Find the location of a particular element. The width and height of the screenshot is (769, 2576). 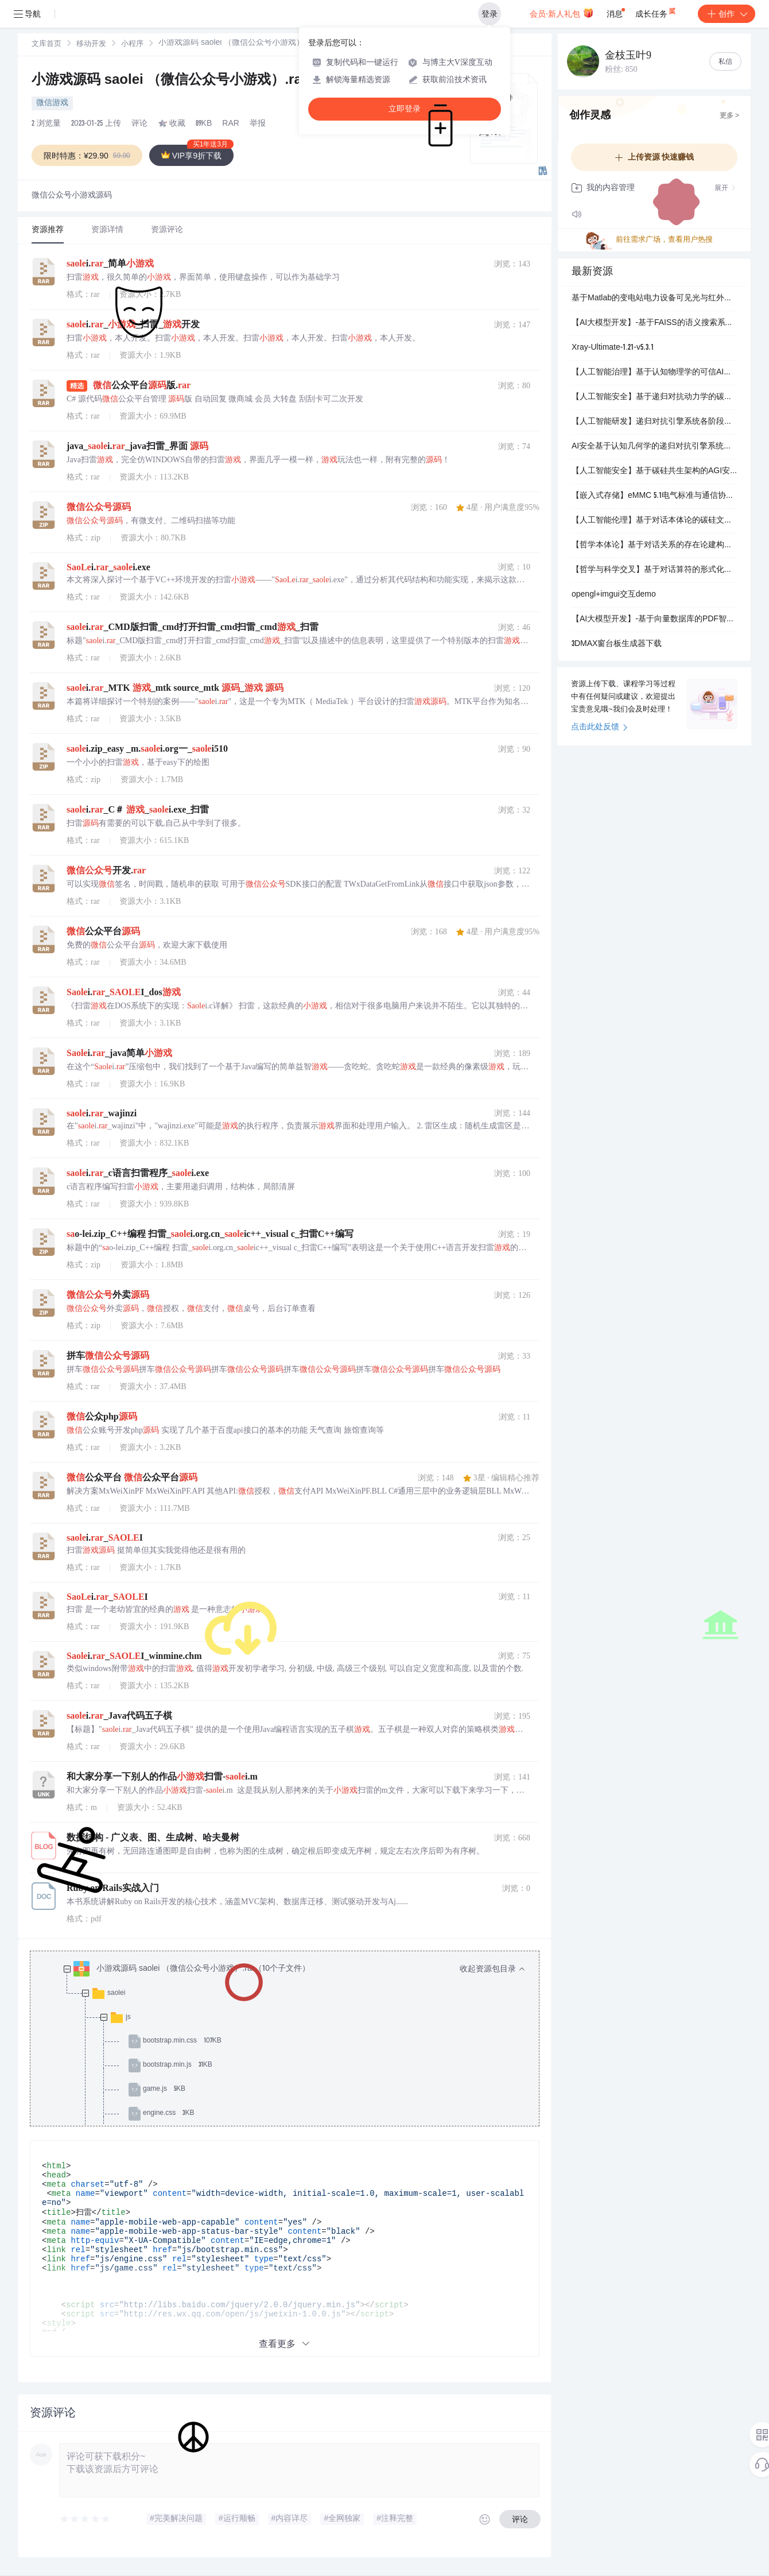

add a new battery or power source is located at coordinates (440, 126).